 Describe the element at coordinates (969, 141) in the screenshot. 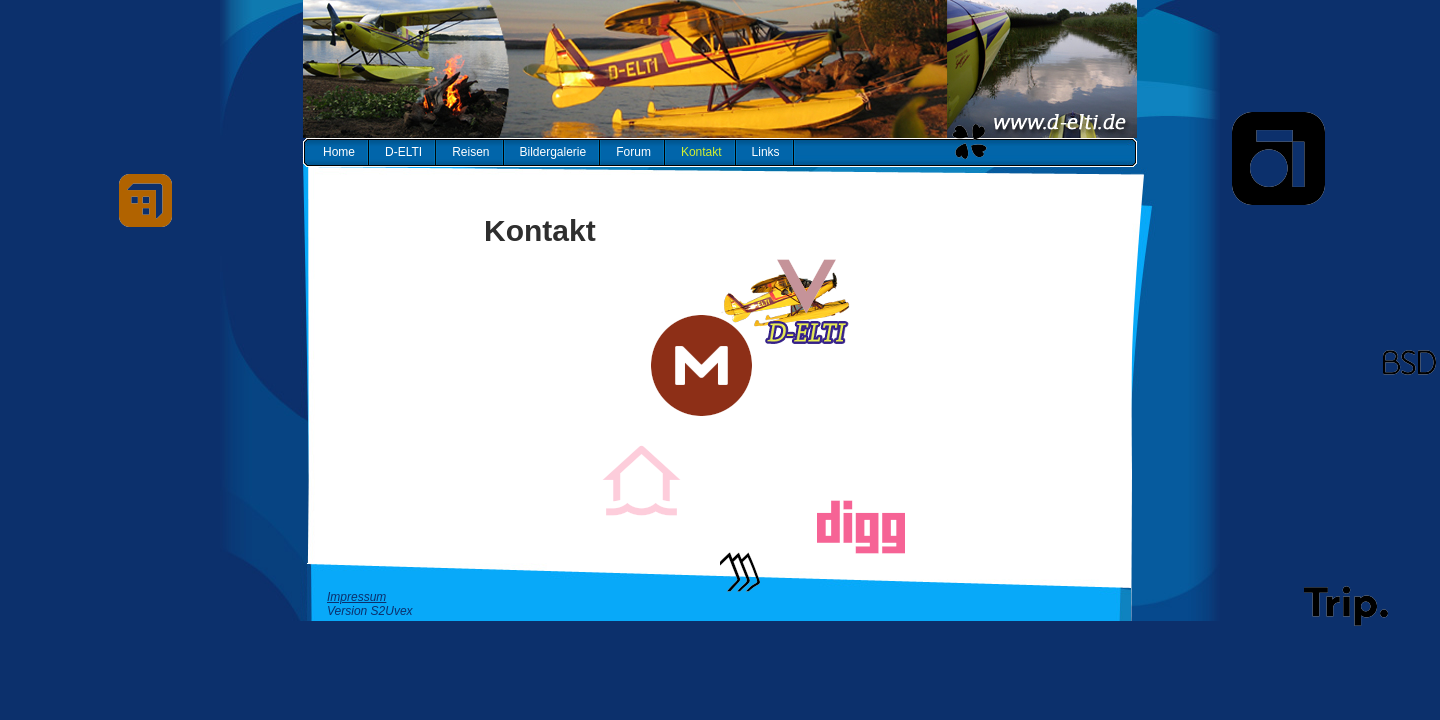

I see `4chan logo` at that location.